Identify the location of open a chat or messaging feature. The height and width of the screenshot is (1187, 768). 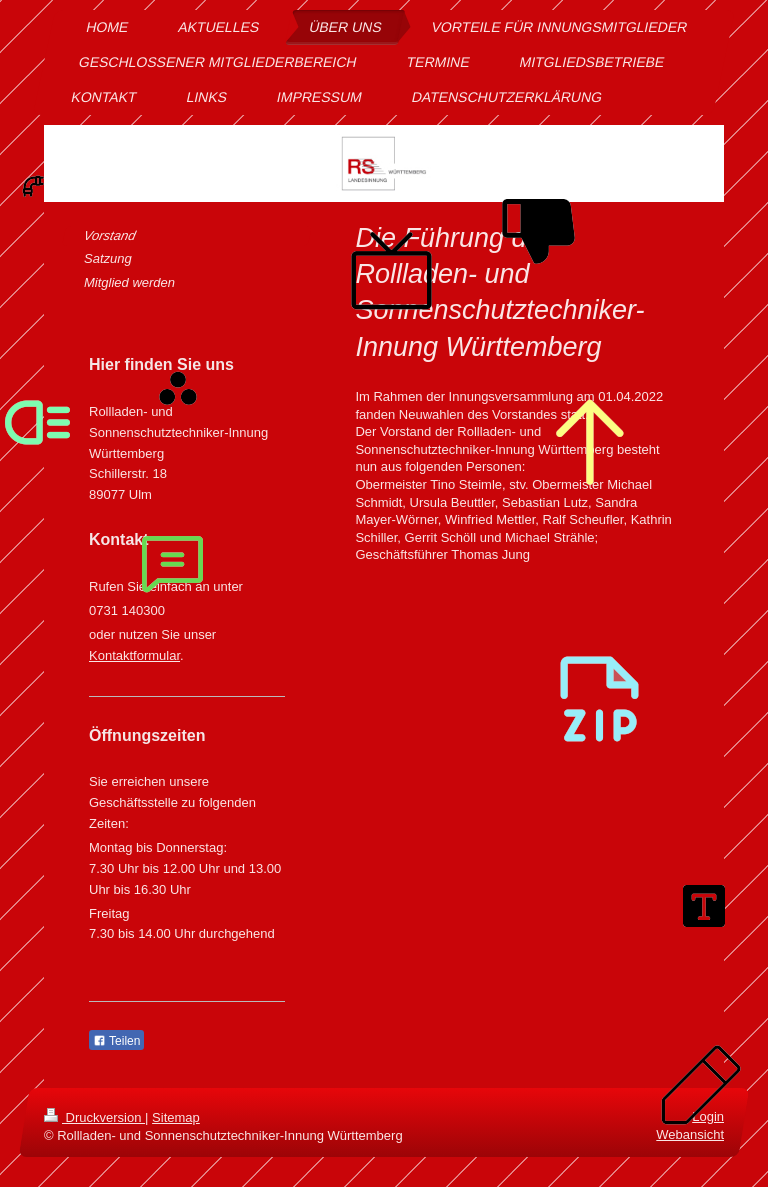
(172, 559).